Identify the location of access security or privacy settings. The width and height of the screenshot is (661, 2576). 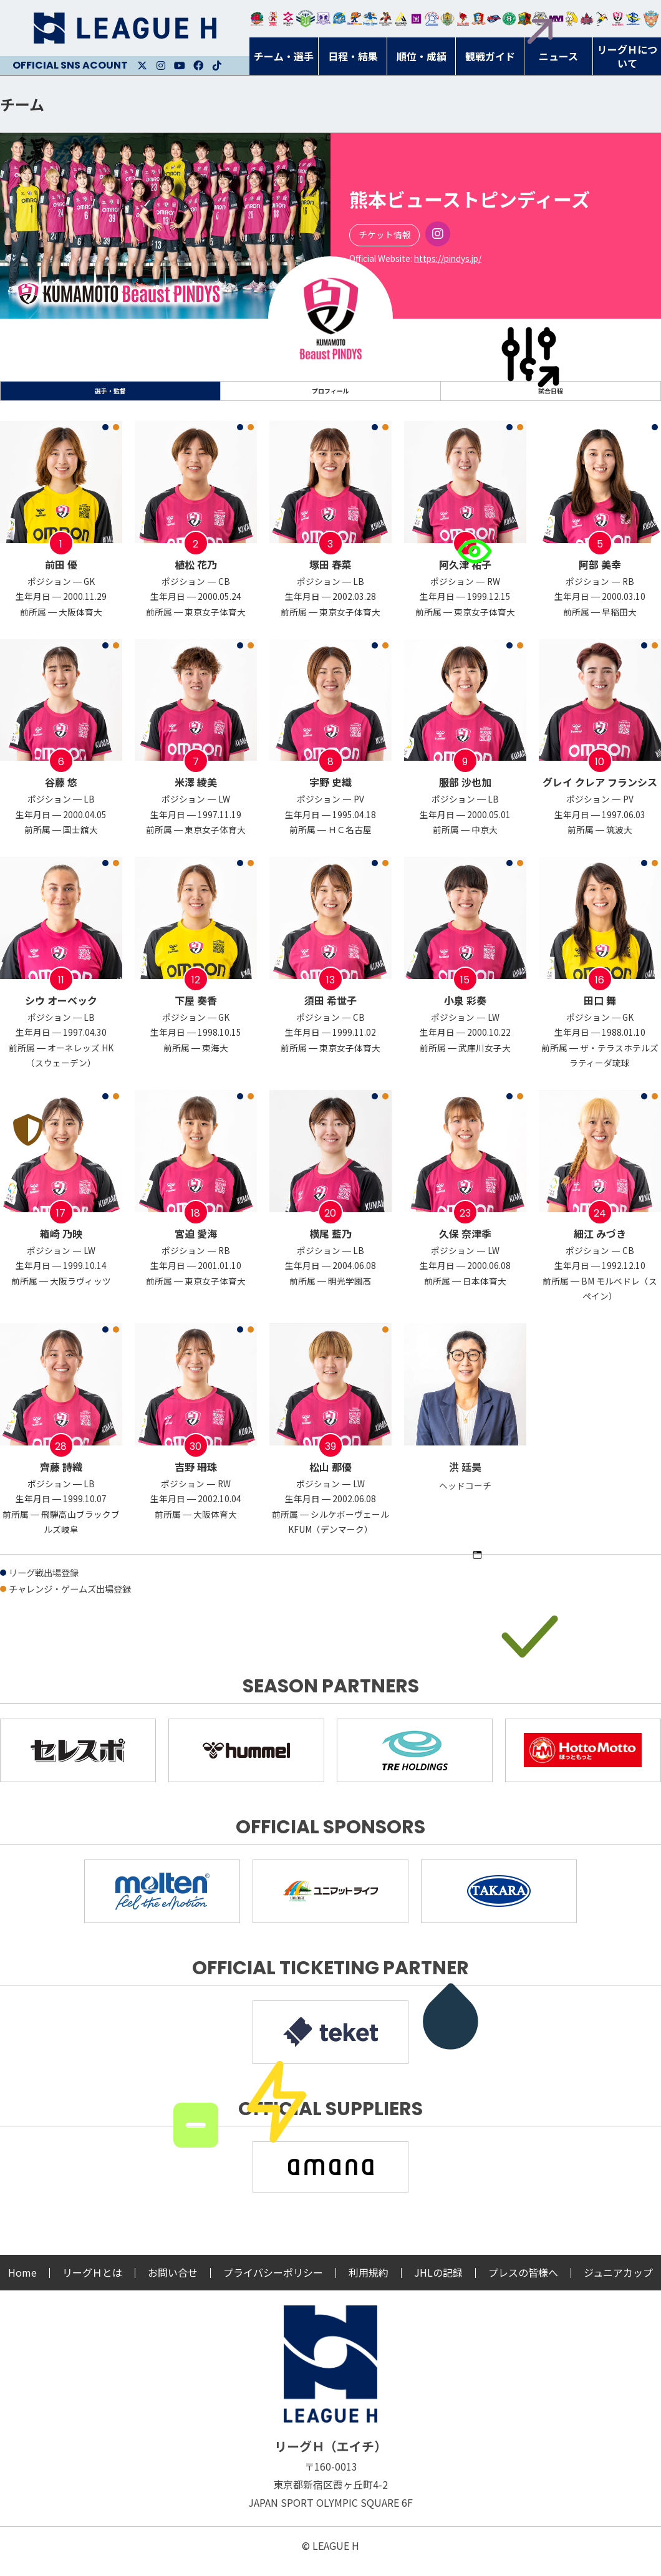
(28, 1130).